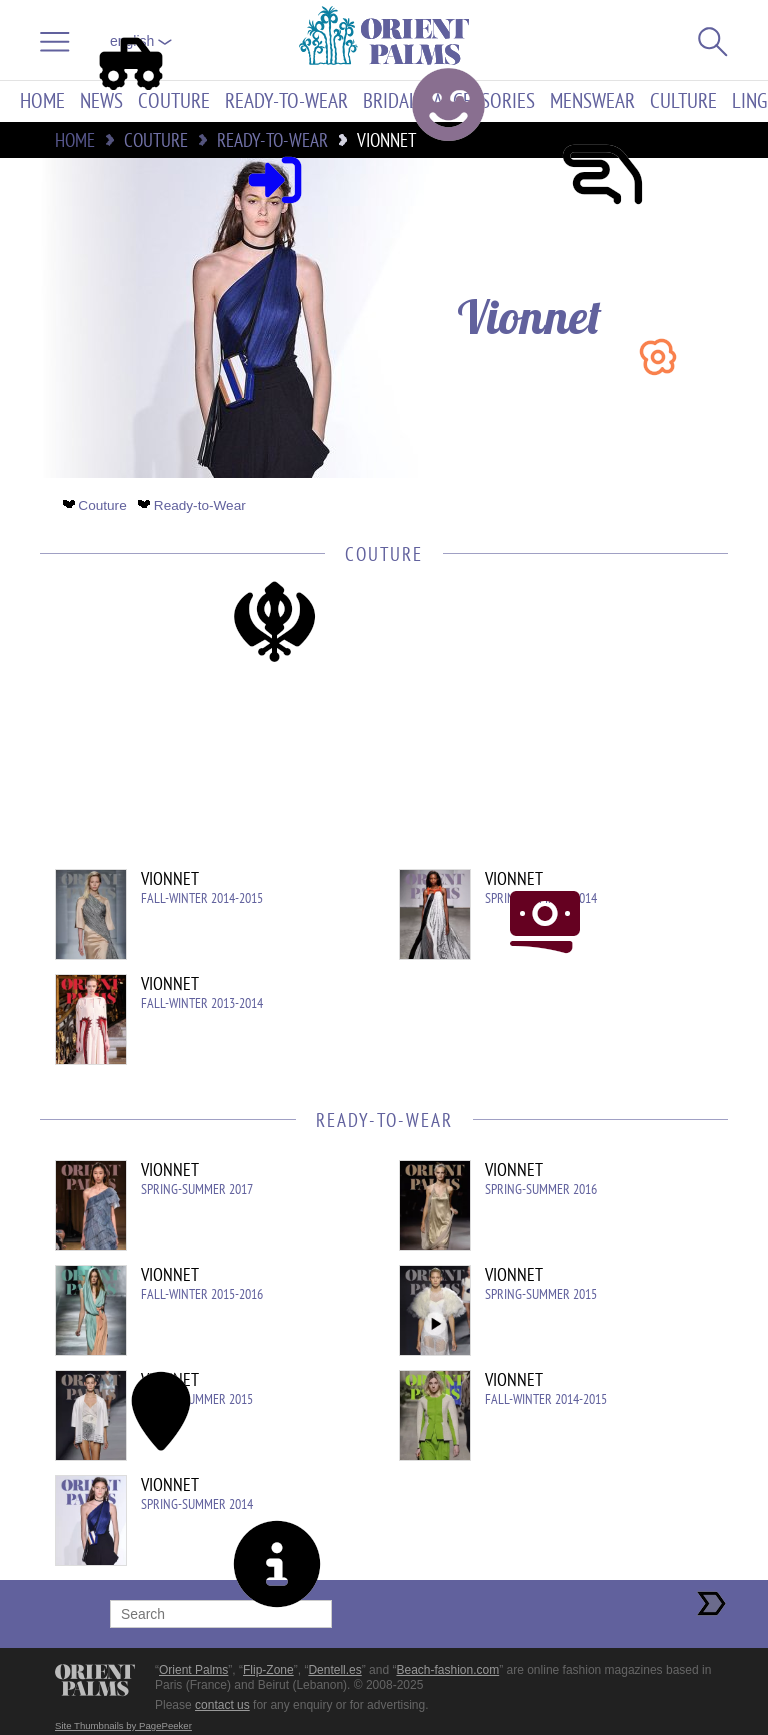 The height and width of the screenshot is (1735, 768). What do you see at coordinates (658, 357) in the screenshot?
I see `access breakfast or brunch recipes` at bounding box center [658, 357].